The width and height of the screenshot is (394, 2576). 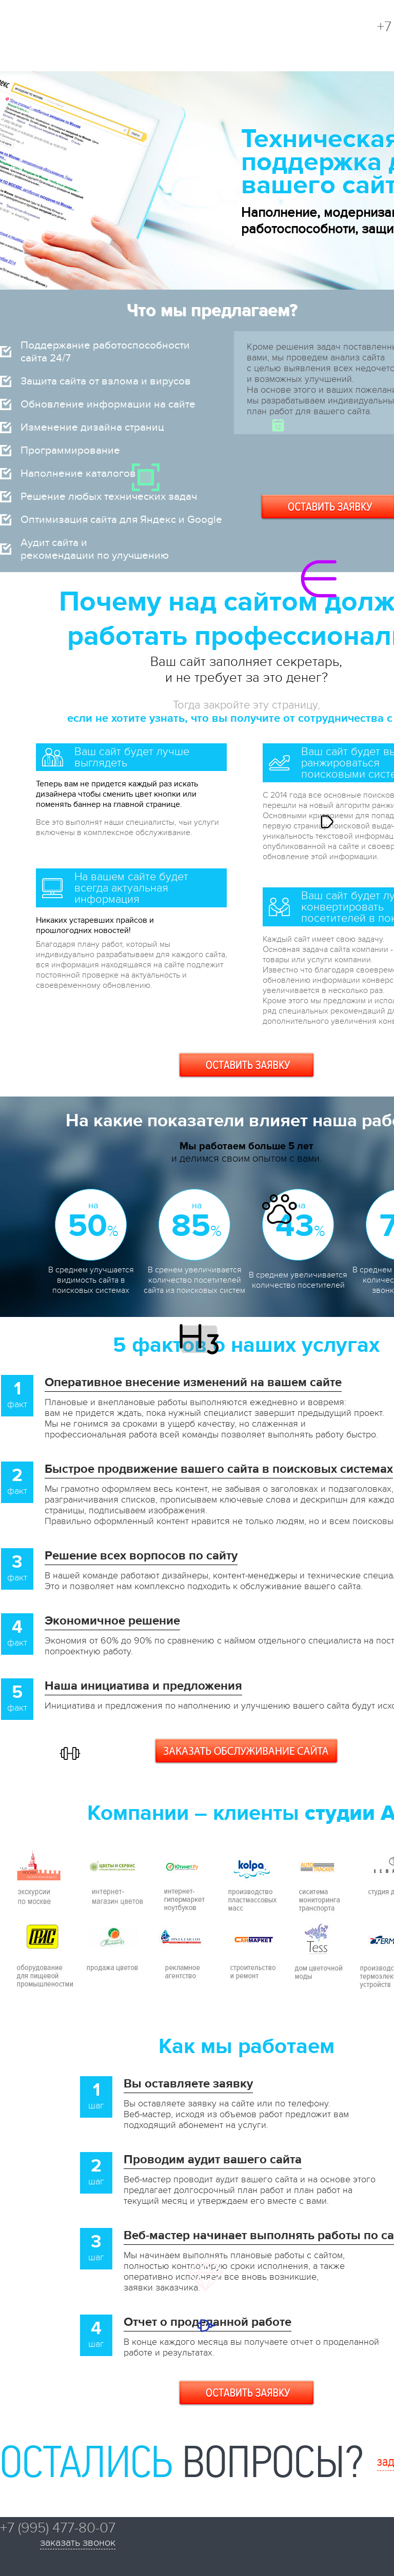 What do you see at coordinates (278, 425) in the screenshot?
I see `open calendar or date picker` at bounding box center [278, 425].